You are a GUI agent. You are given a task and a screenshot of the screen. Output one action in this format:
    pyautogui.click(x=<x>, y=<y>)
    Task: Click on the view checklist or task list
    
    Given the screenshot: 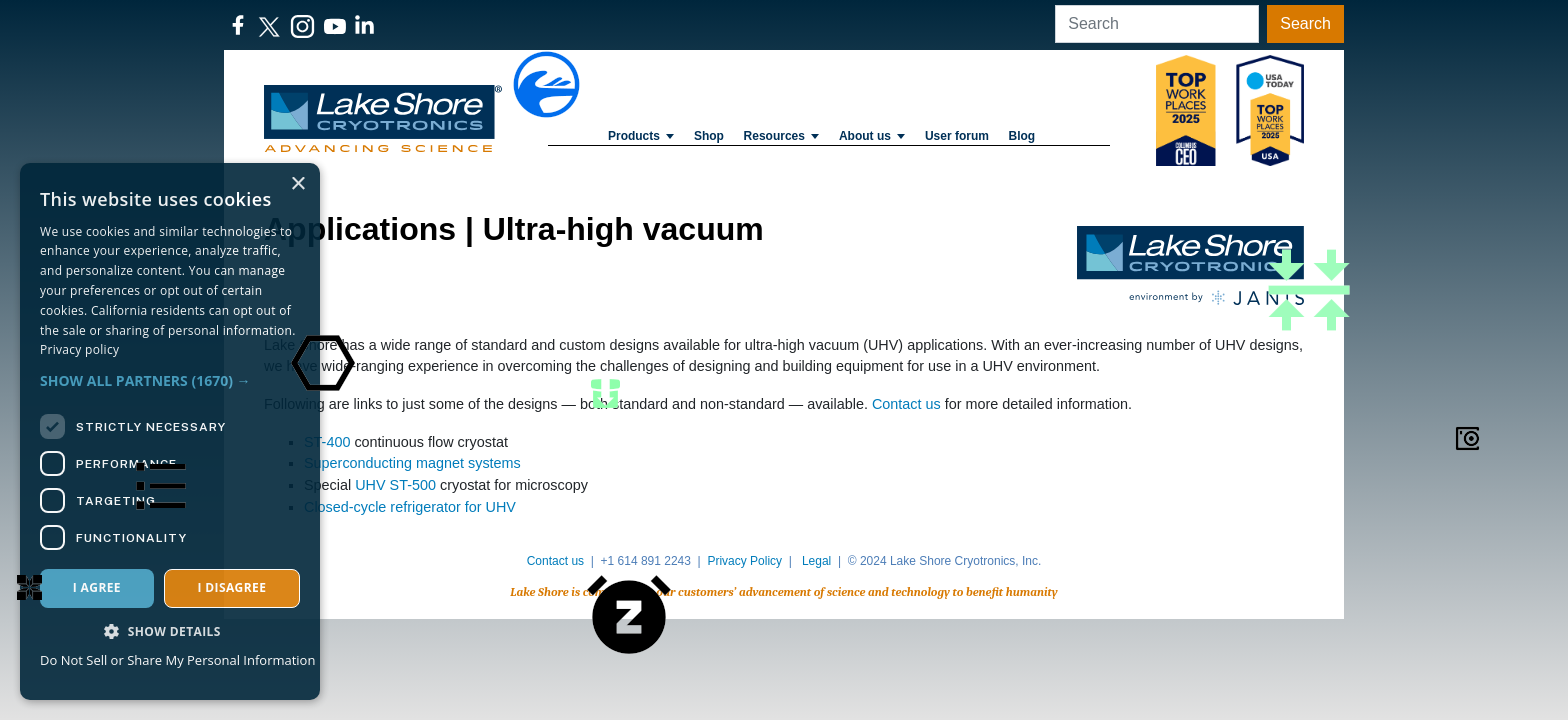 What is the action you would take?
    pyautogui.click(x=161, y=486)
    